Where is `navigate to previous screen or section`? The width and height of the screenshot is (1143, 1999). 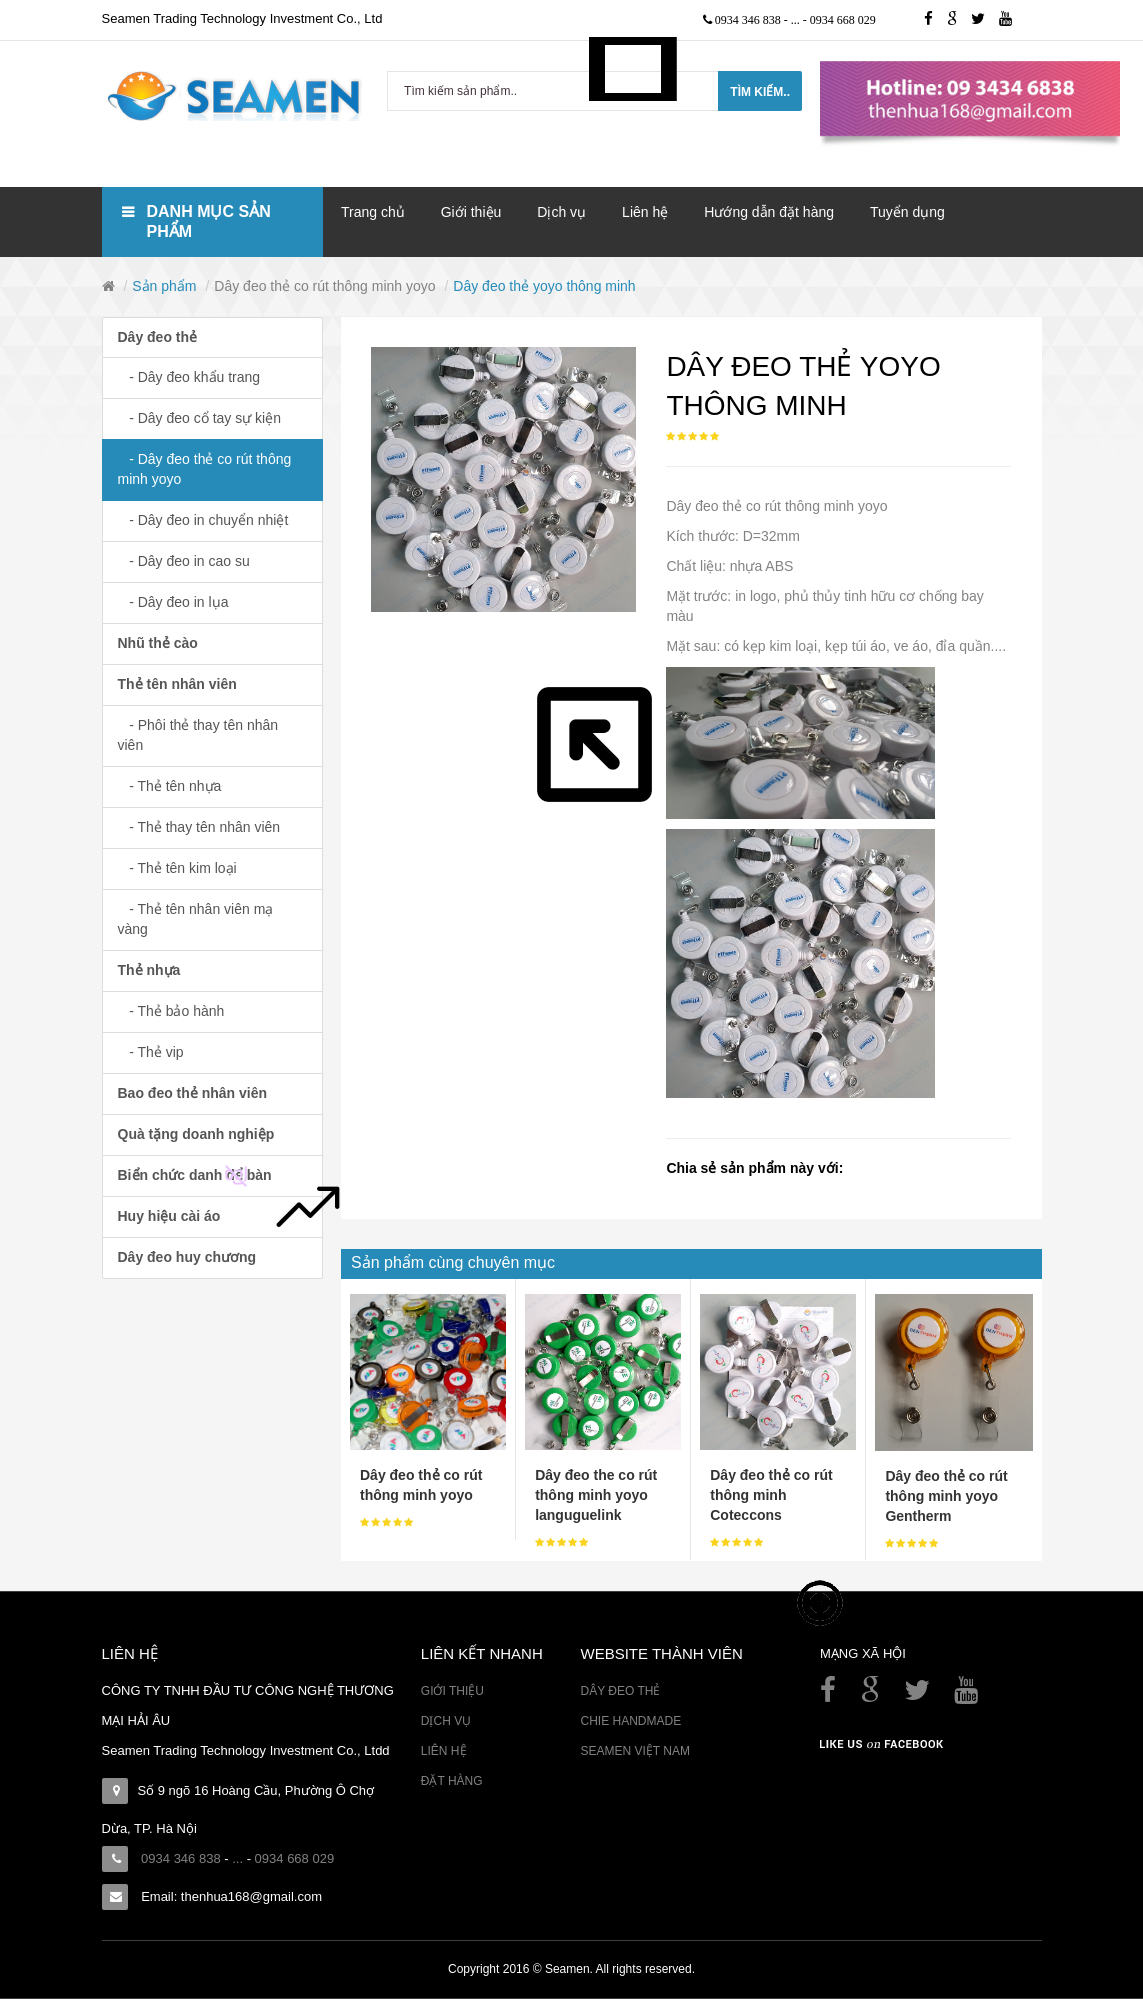
navigate to previous screen or section is located at coordinates (594, 744).